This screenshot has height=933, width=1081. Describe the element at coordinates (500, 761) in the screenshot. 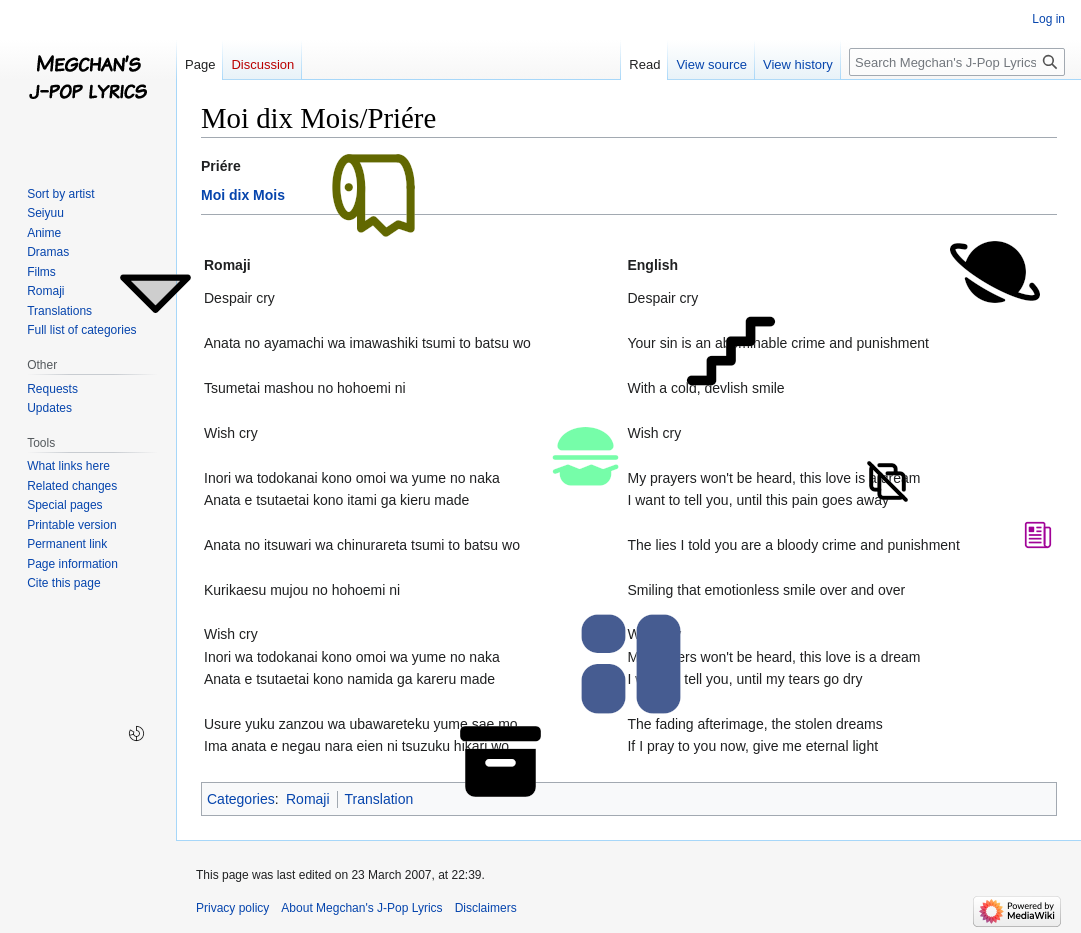

I see `access archived items or files` at that location.